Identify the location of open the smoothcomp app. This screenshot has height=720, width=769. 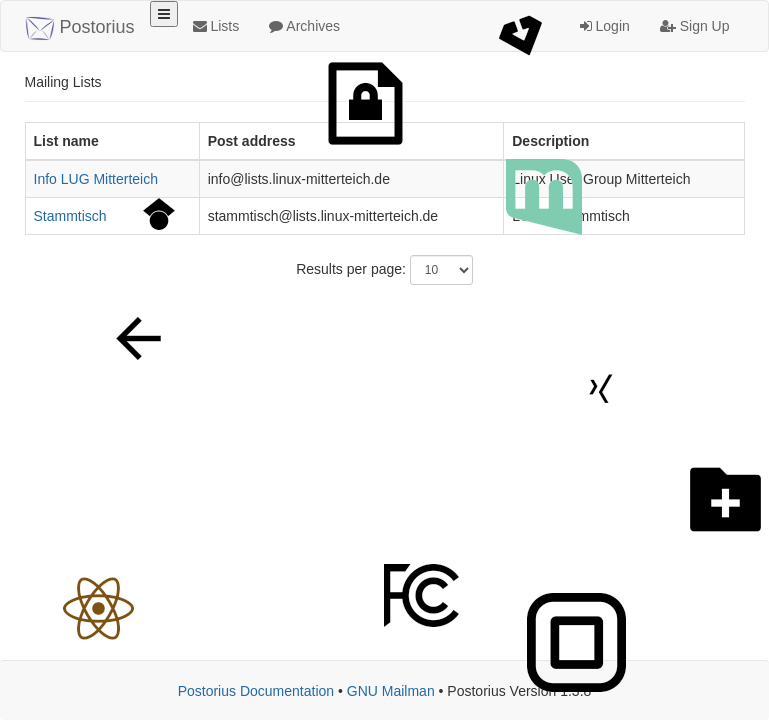
(576, 642).